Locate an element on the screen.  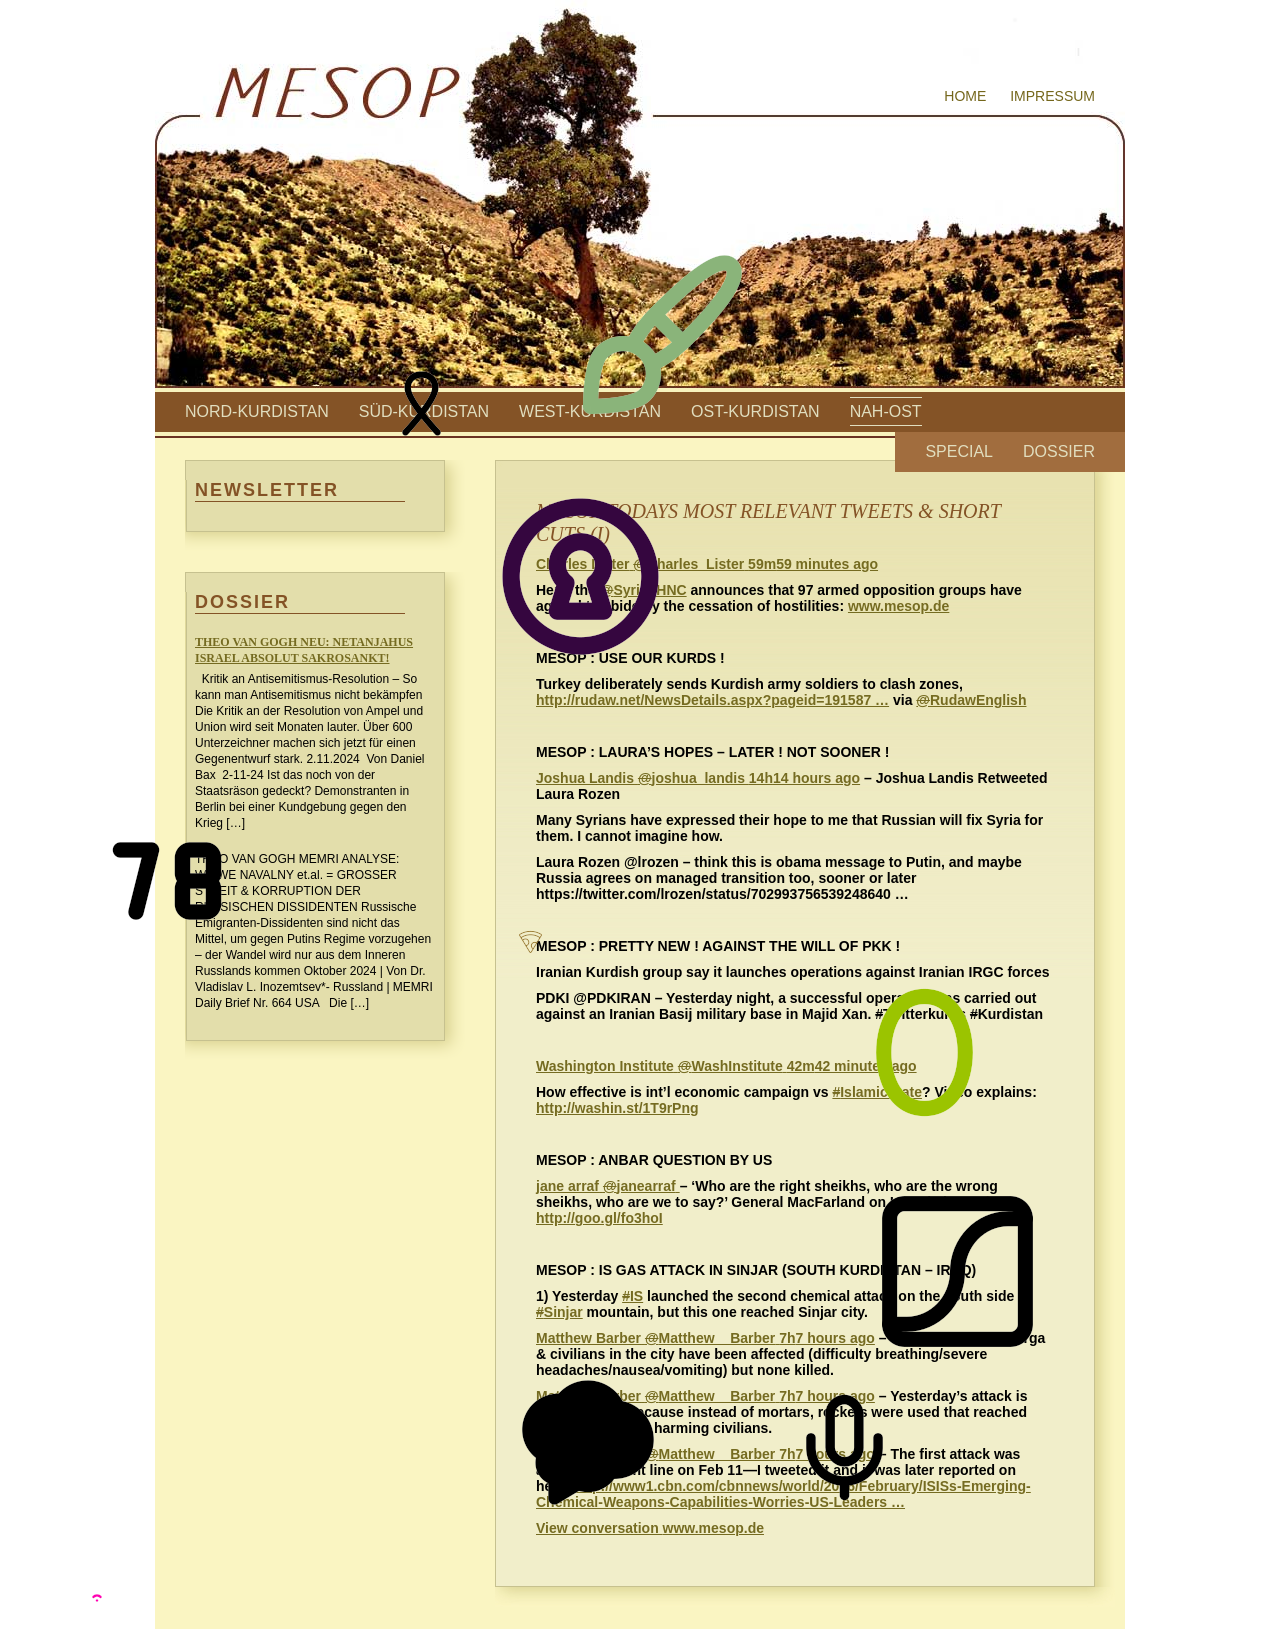
browse food delivery options is located at coordinates (530, 941).